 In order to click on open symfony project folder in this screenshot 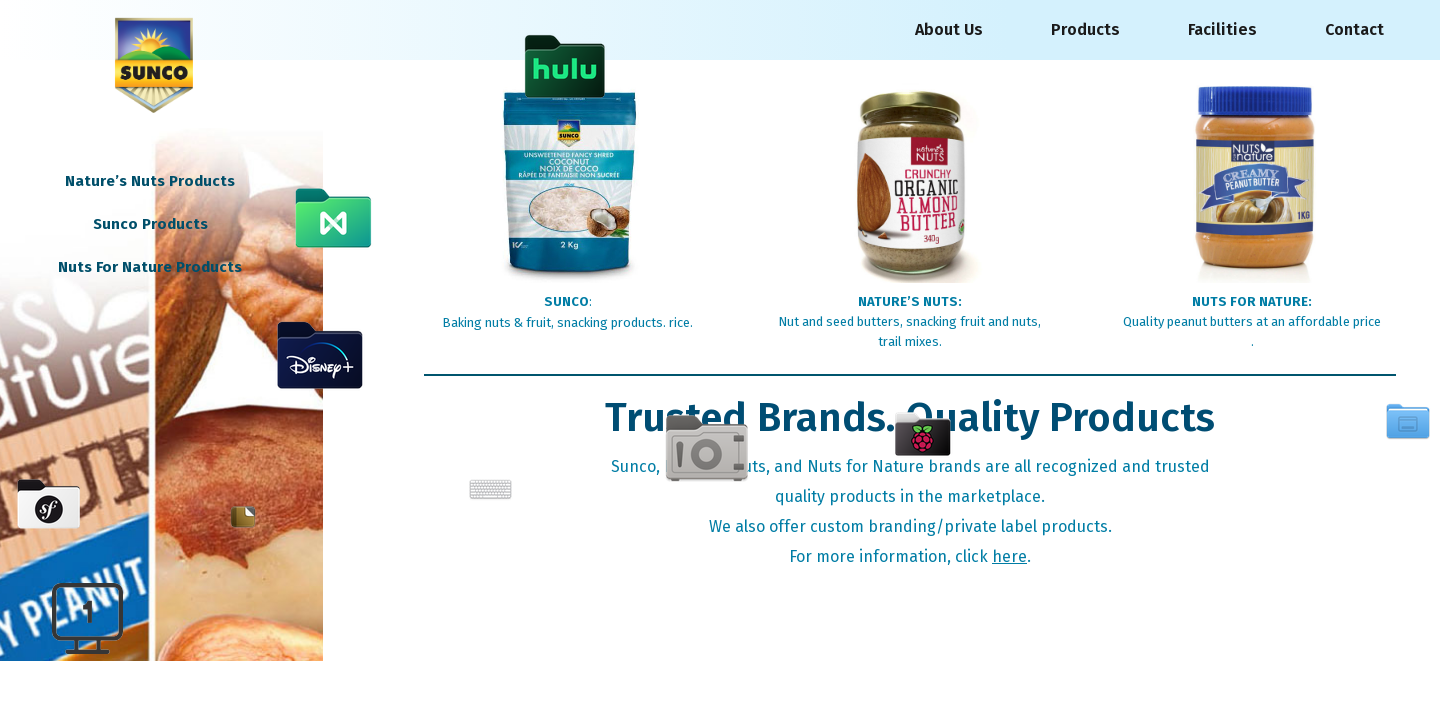, I will do `click(48, 505)`.